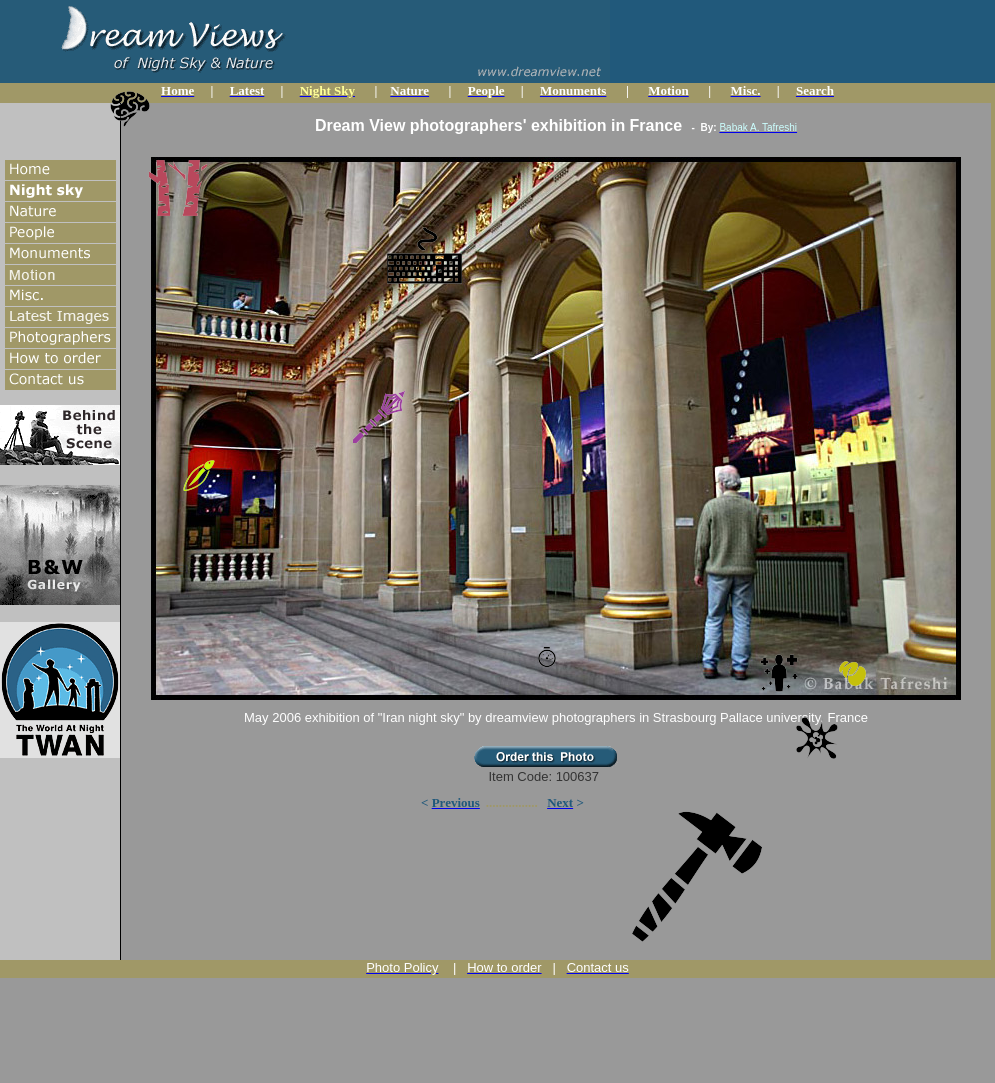 This screenshot has height=1083, width=995. Describe the element at coordinates (547, 657) in the screenshot. I see `start or view a timer` at that location.